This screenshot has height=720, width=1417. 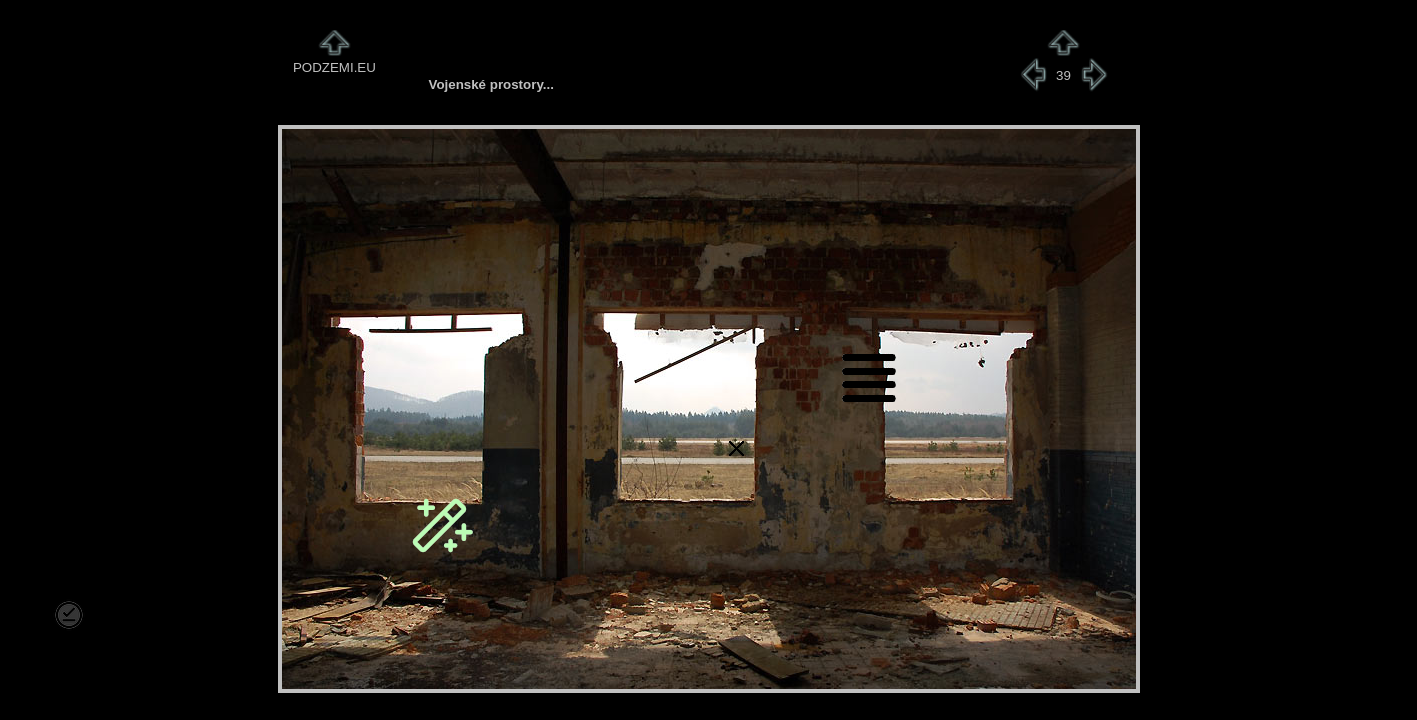 I want to click on apply auto-enhance or smart adjustments, so click(x=439, y=525).